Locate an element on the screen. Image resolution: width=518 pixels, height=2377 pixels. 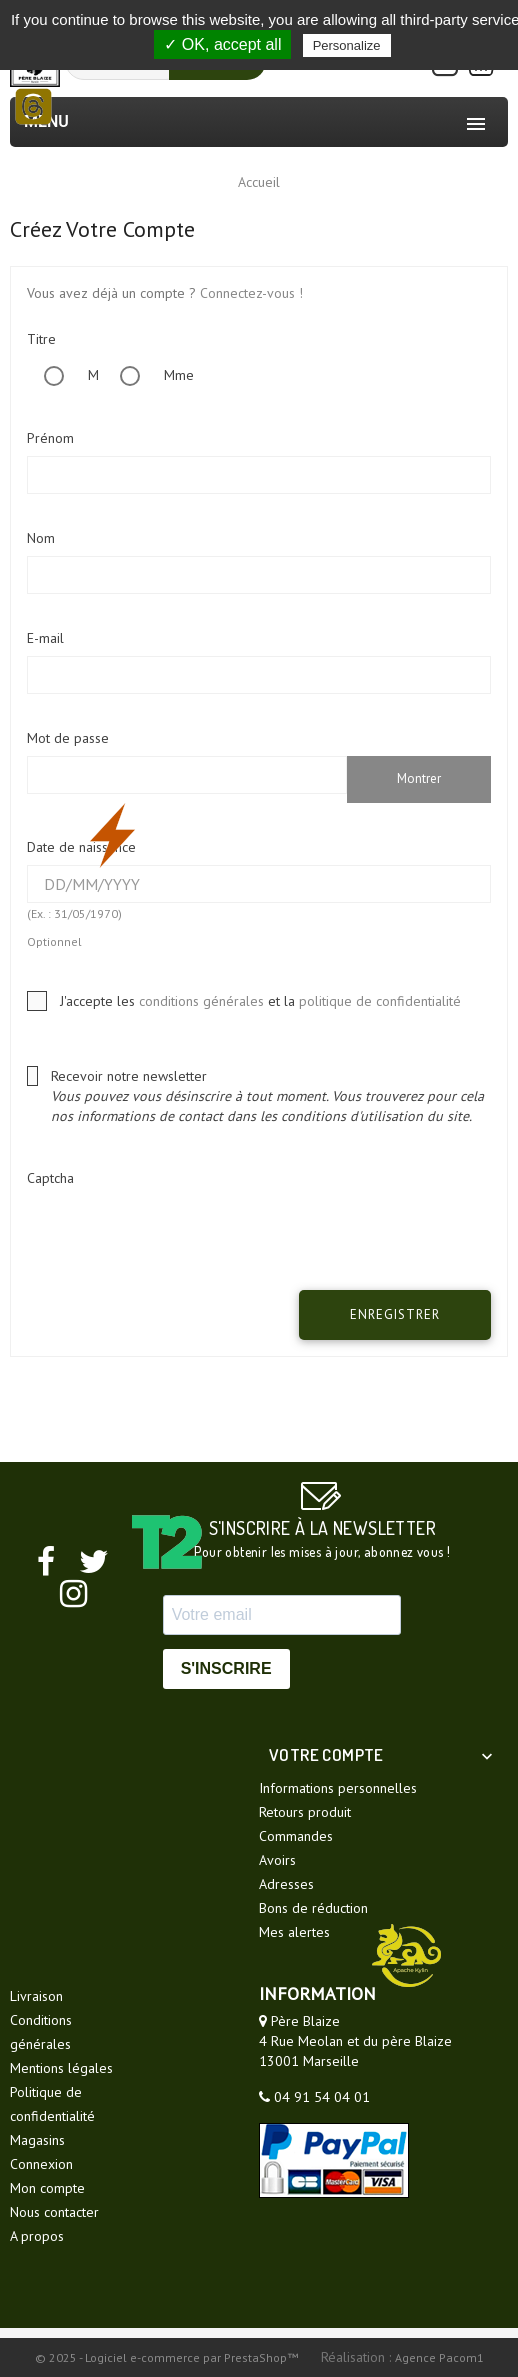
visit take-two interactive software website is located at coordinates (167, 1542).